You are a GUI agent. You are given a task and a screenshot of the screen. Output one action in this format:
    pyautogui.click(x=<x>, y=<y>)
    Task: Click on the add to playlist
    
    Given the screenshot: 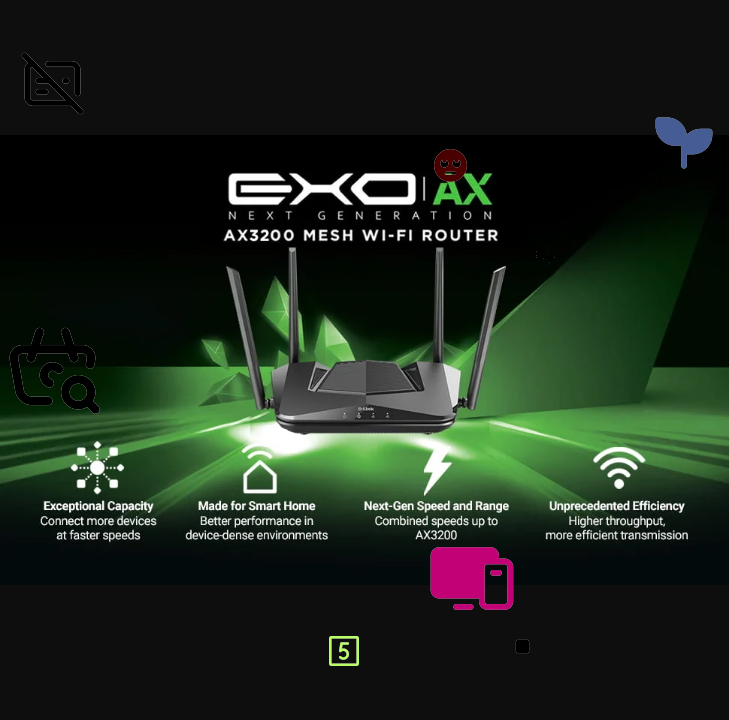 What is the action you would take?
    pyautogui.click(x=545, y=255)
    